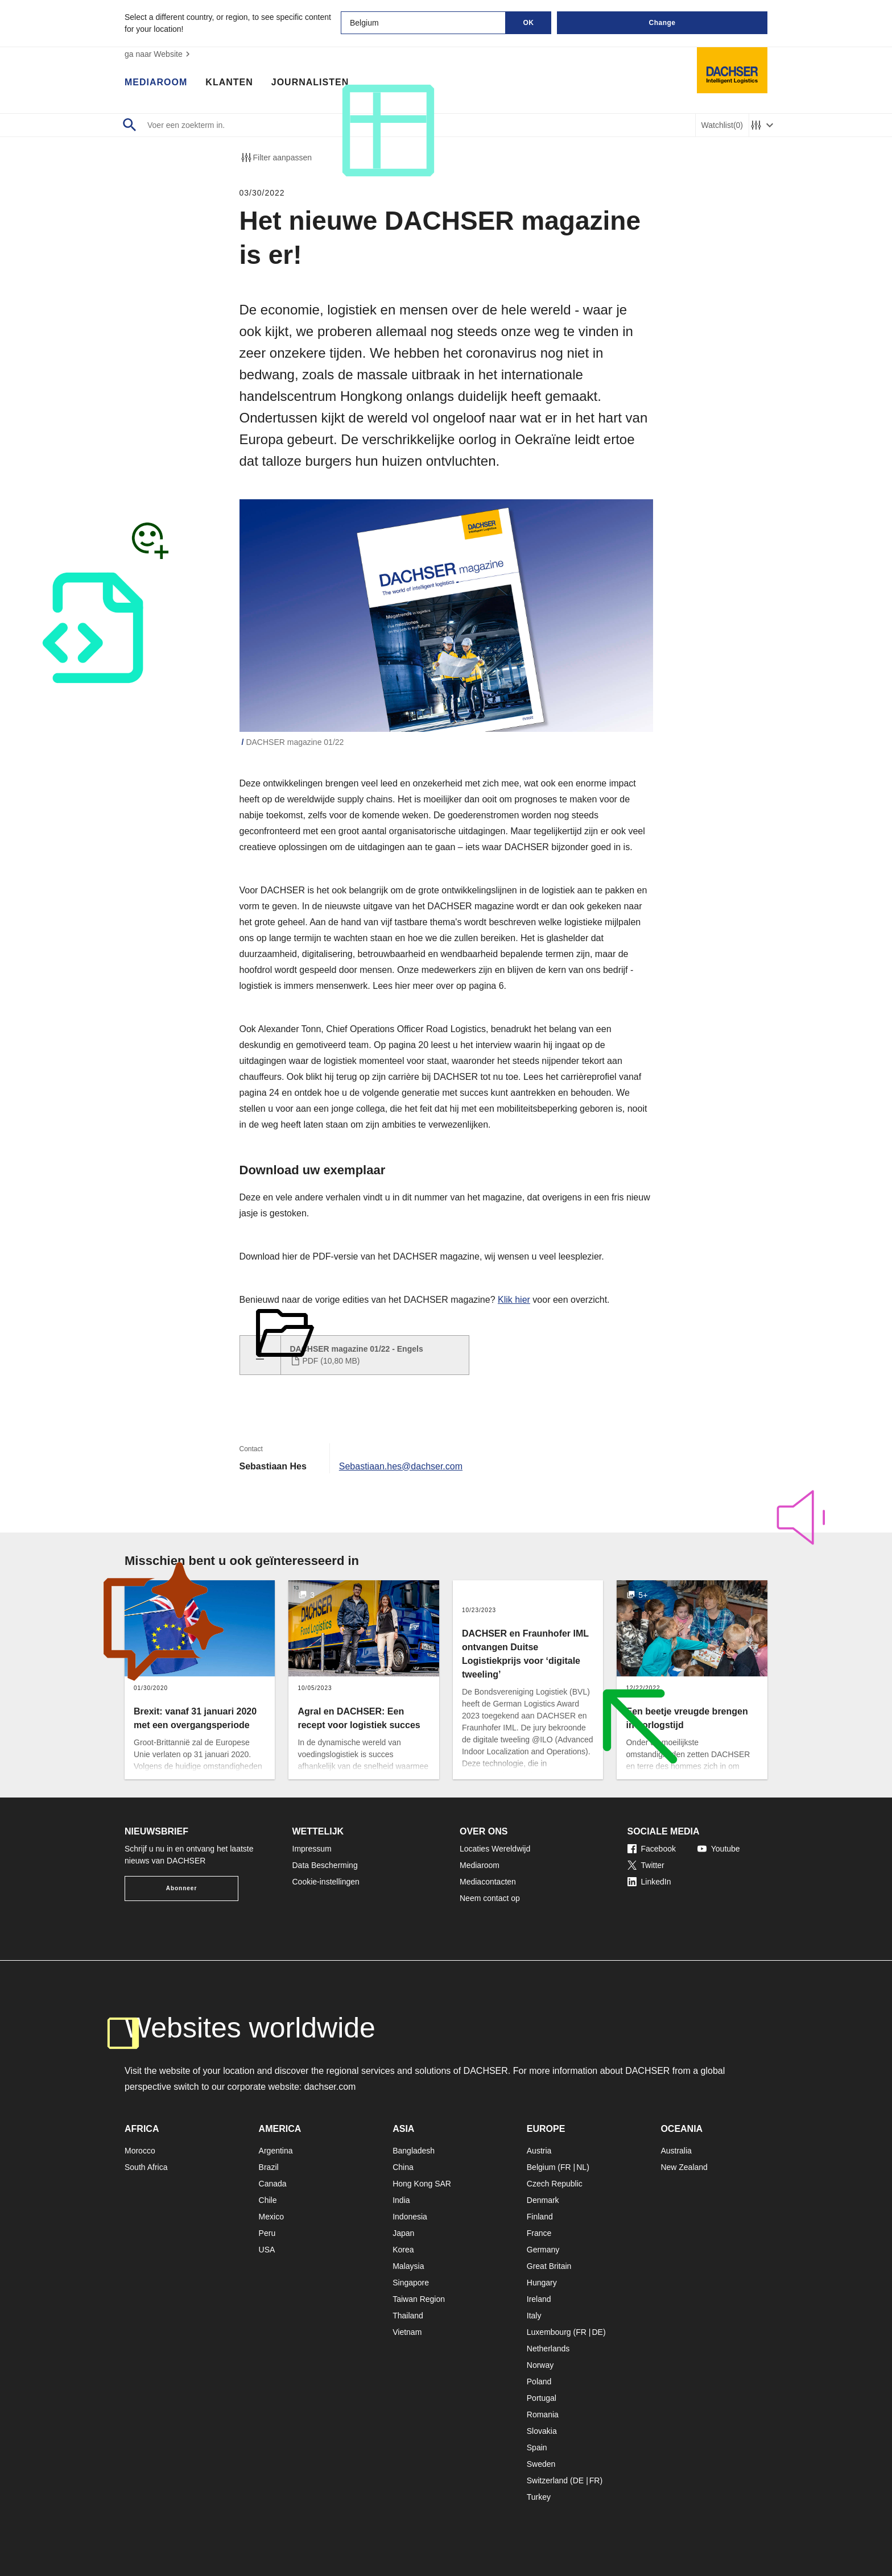  Describe the element at coordinates (388, 130) in the screenshot. I see `view github project board` at that location.